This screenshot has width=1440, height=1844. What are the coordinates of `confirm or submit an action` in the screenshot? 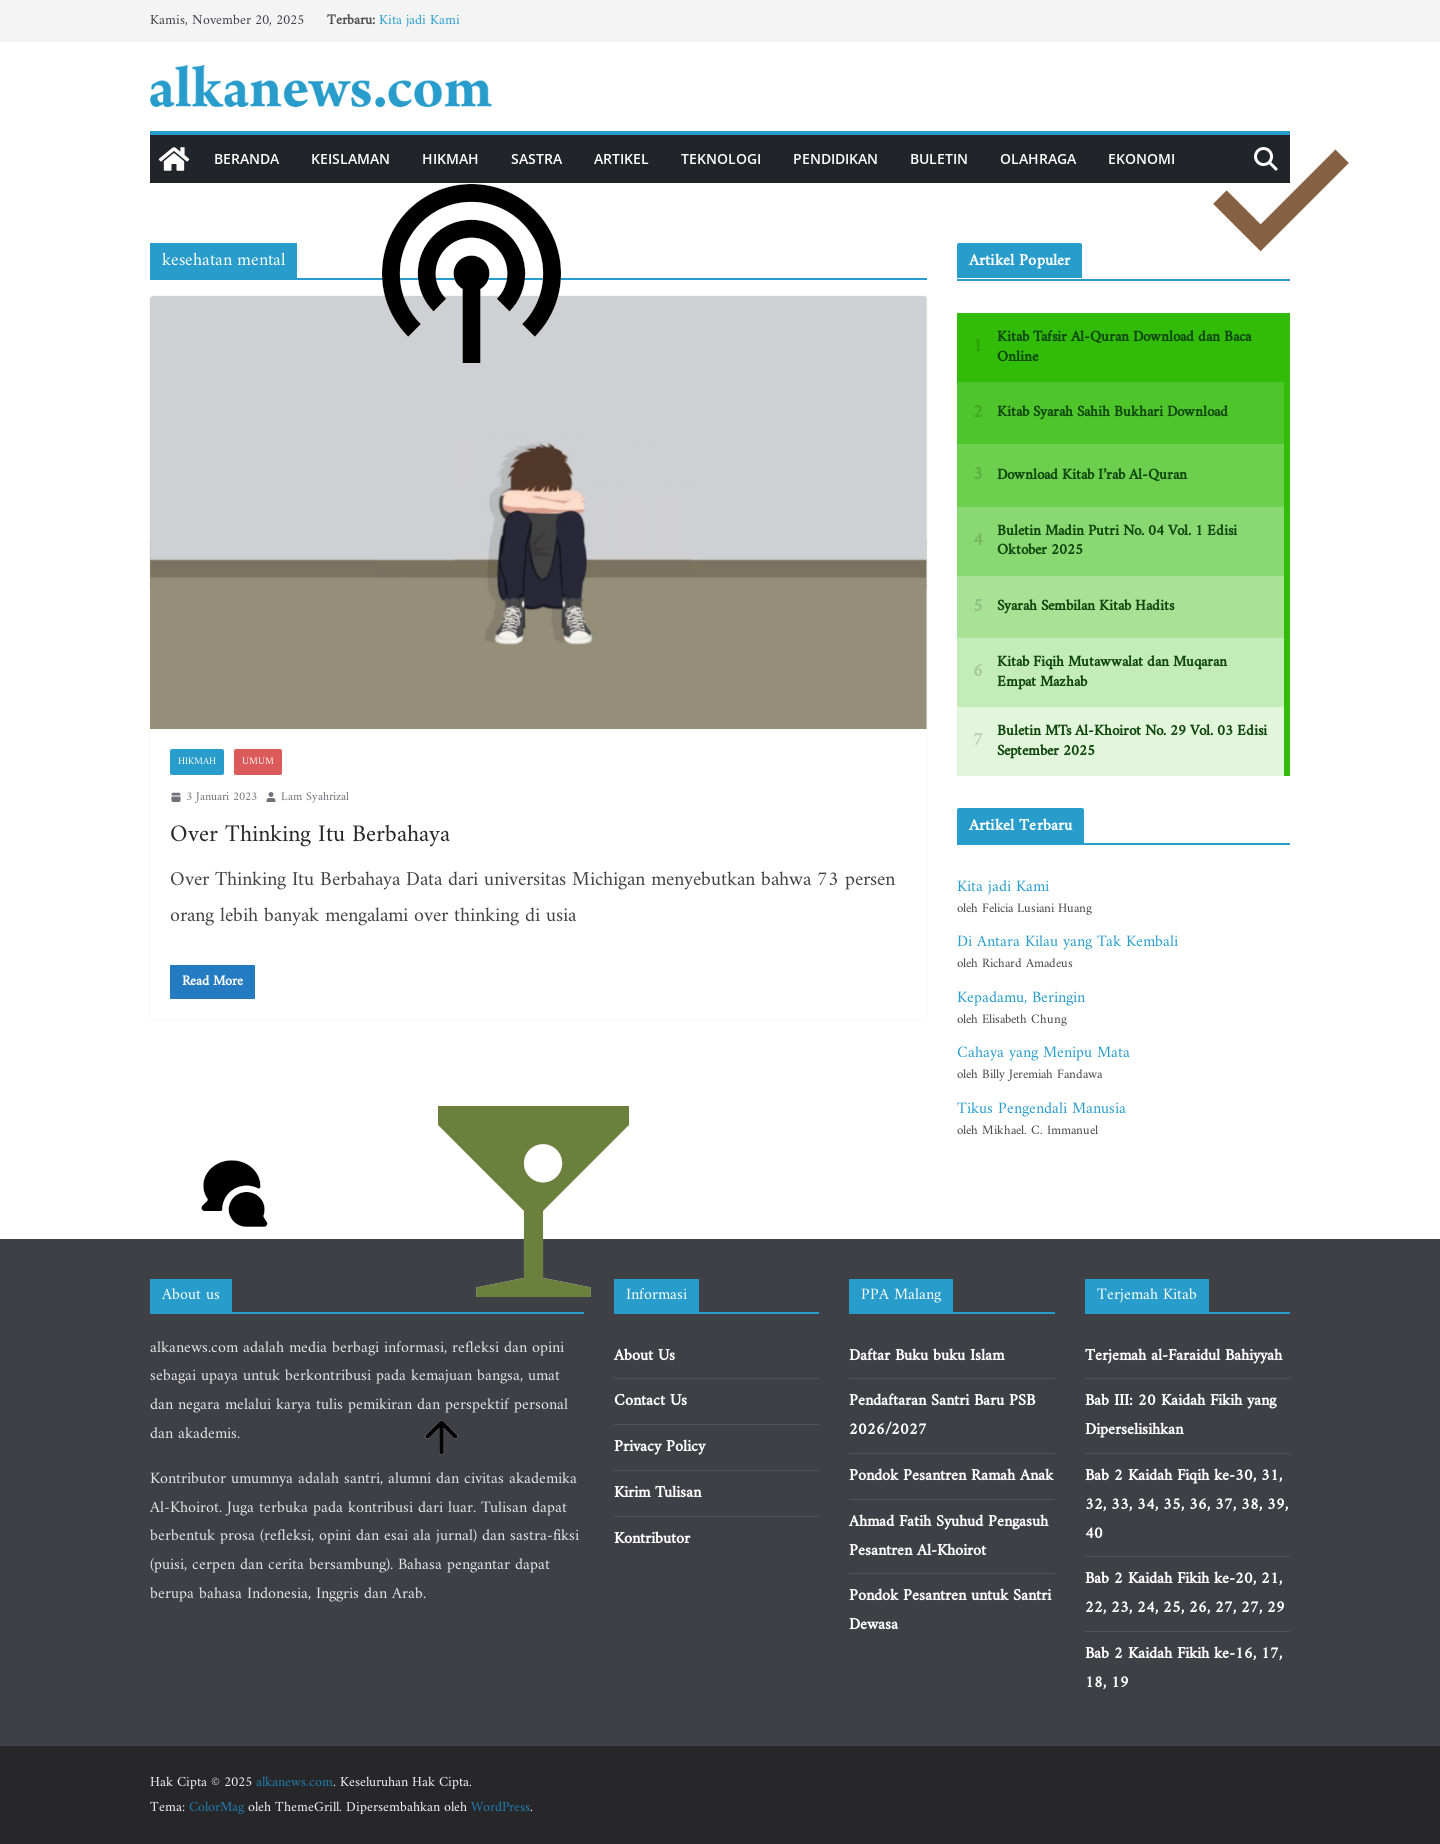 It's located at (1281, 197).